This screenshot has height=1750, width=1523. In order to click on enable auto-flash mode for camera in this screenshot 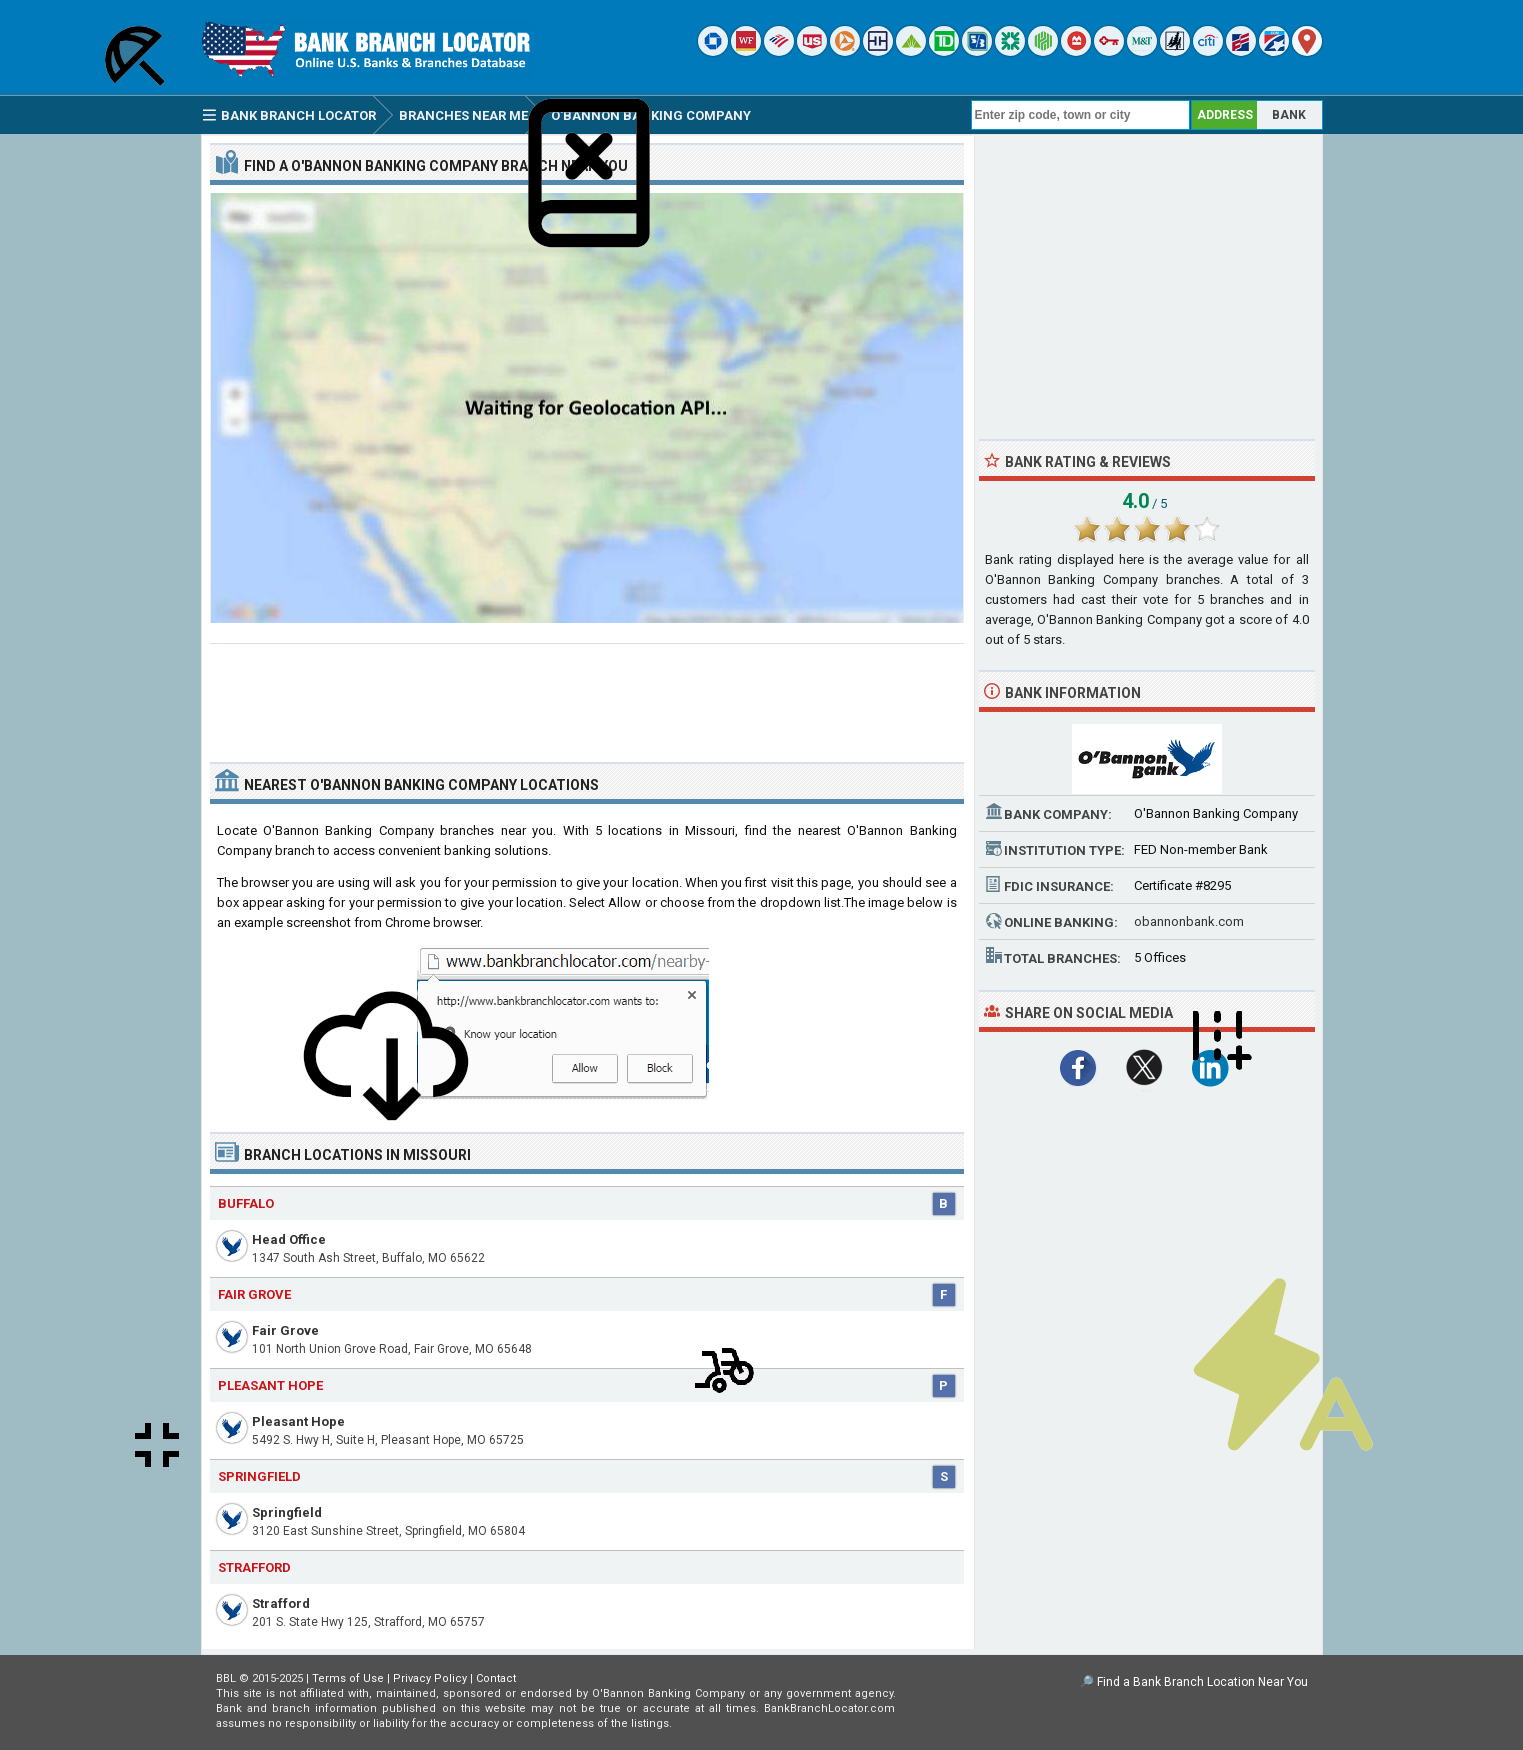, I will do `click(1280, 1371)`.